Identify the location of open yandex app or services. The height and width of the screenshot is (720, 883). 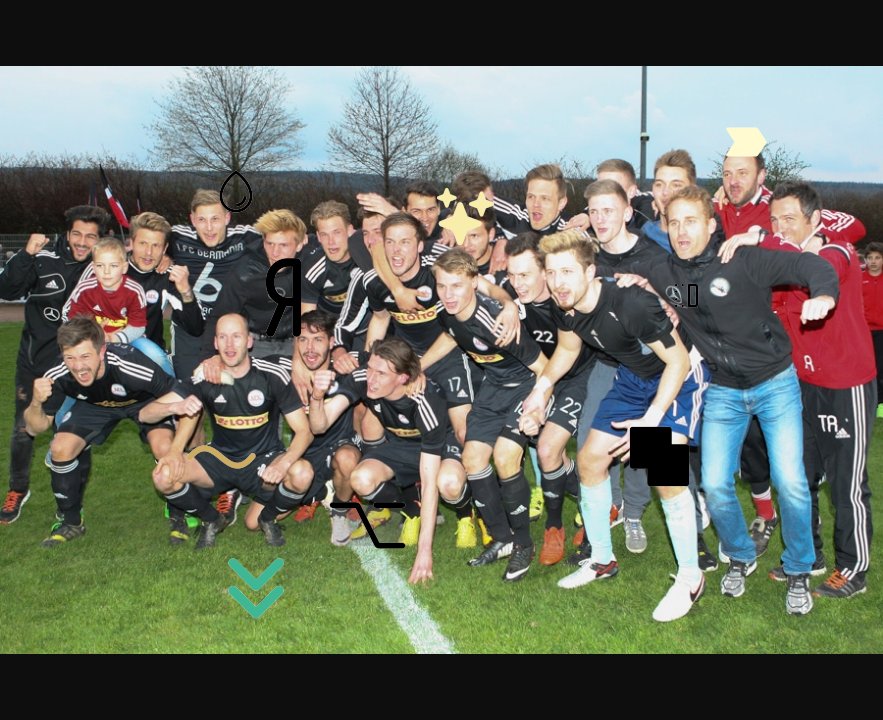
(283, 297).